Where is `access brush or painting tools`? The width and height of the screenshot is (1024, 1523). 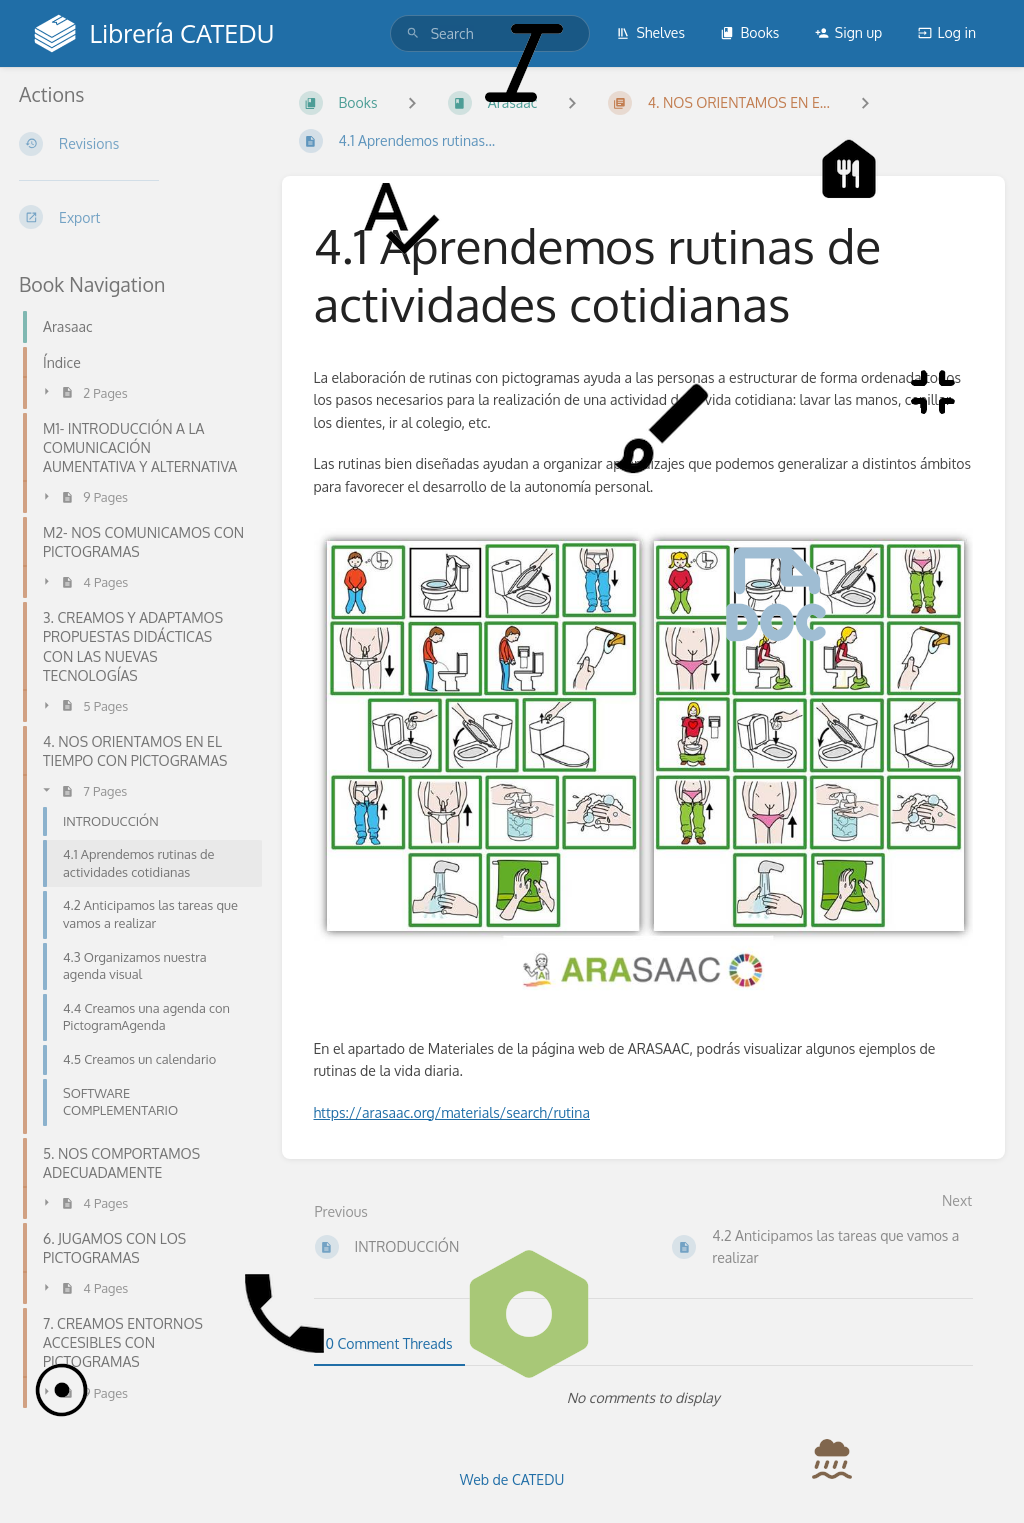
access brush or painting tools is located at coordinates (663, 428).